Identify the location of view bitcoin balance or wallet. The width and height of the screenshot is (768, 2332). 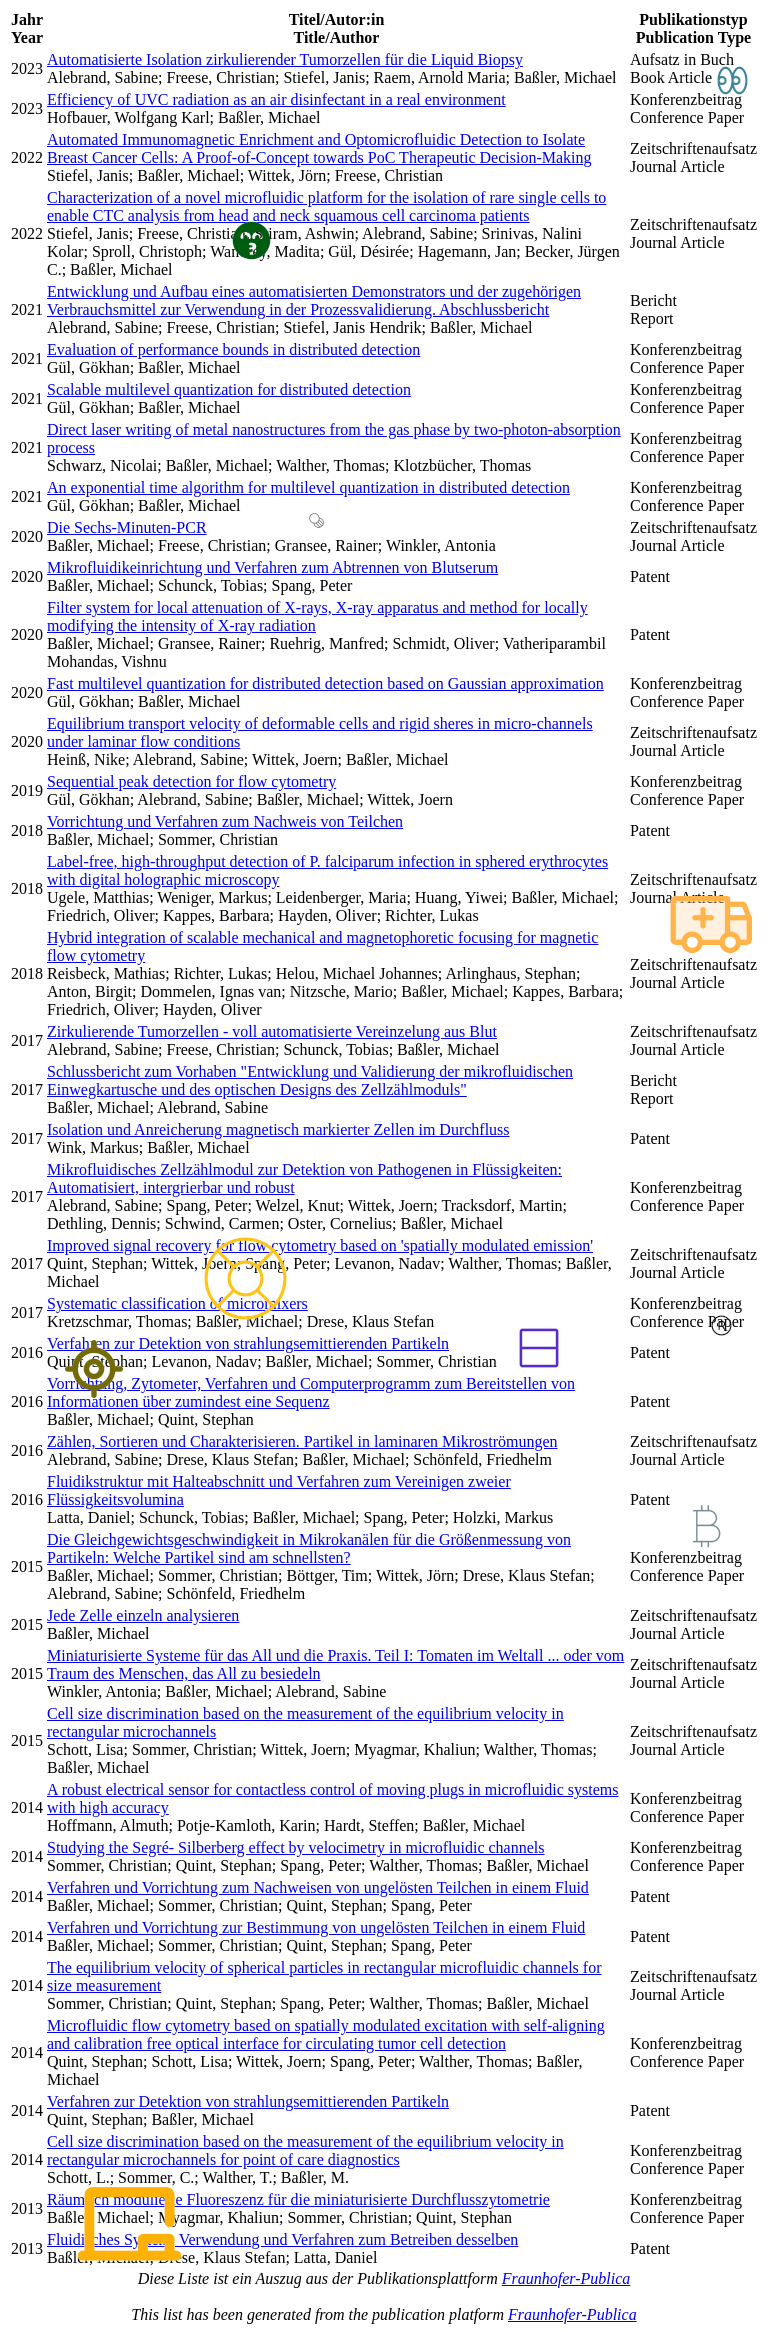
(705, 1527).